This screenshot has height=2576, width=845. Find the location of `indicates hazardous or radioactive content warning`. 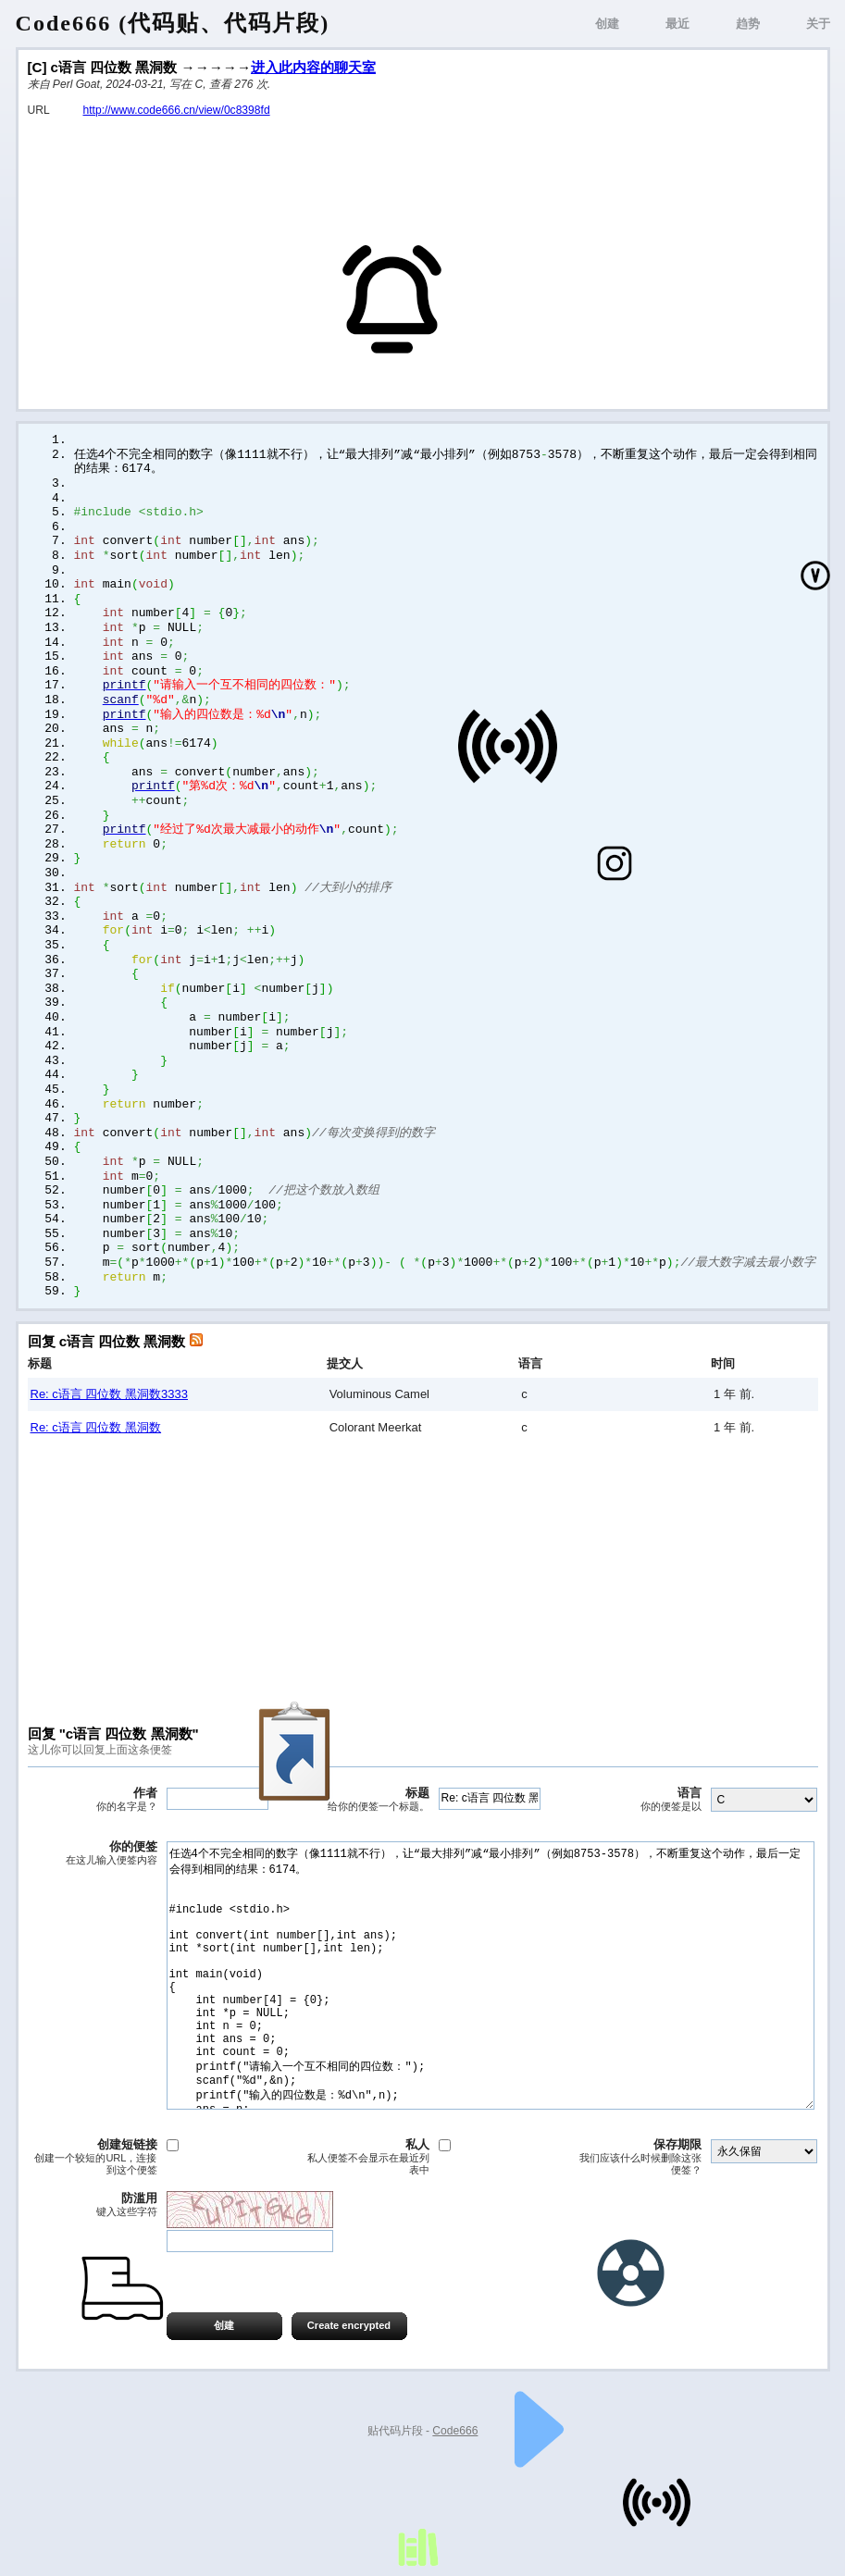

indicates hazardous or radioactive content warning is located at coordinates (630, 2273).